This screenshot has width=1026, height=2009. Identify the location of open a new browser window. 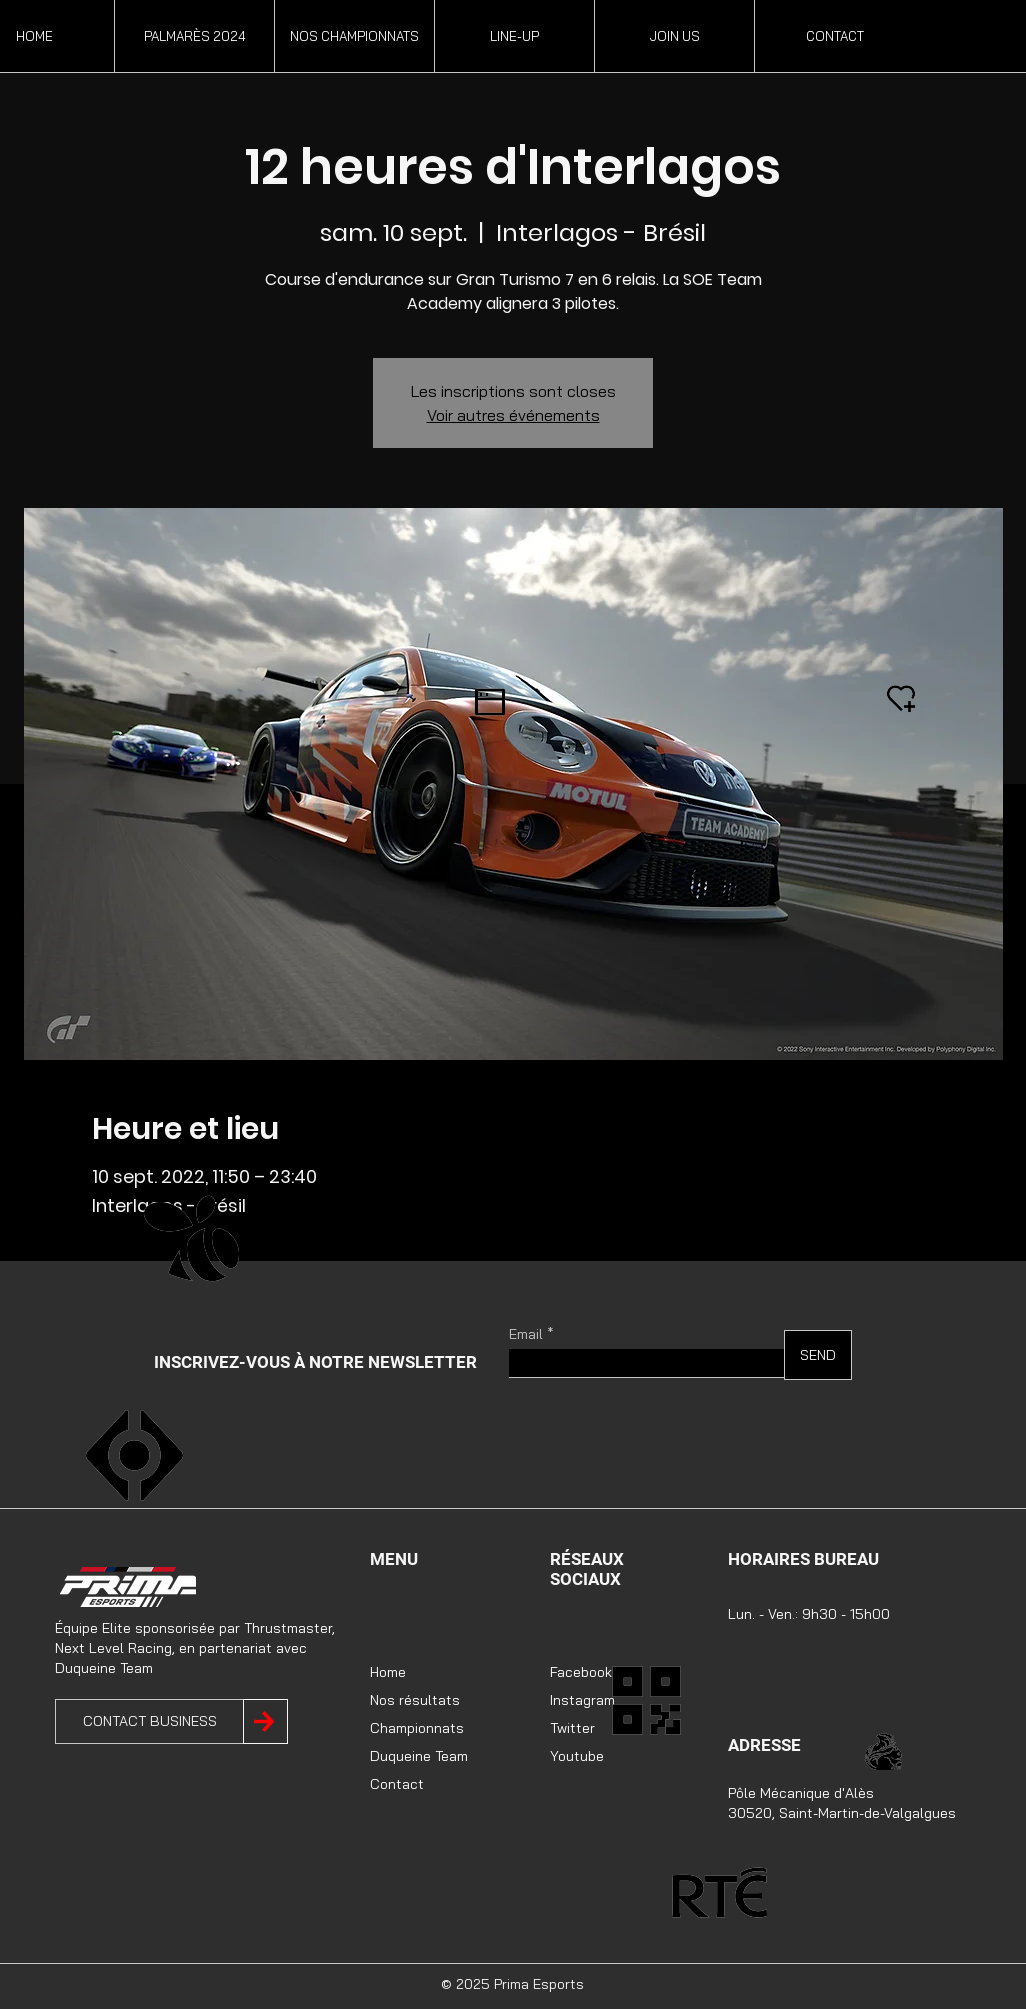
(490, 702).